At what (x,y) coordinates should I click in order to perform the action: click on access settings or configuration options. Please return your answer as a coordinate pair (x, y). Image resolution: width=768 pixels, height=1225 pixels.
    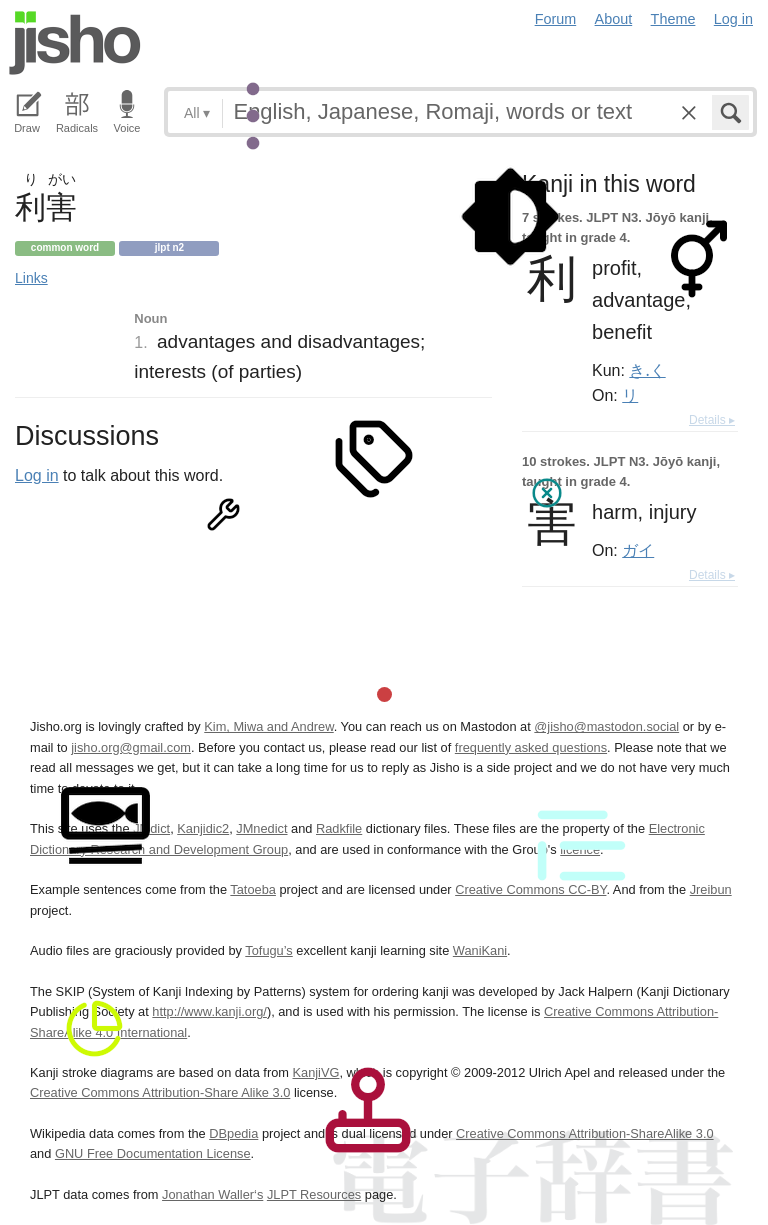
    Looking at the image, I should click on (223, 514).